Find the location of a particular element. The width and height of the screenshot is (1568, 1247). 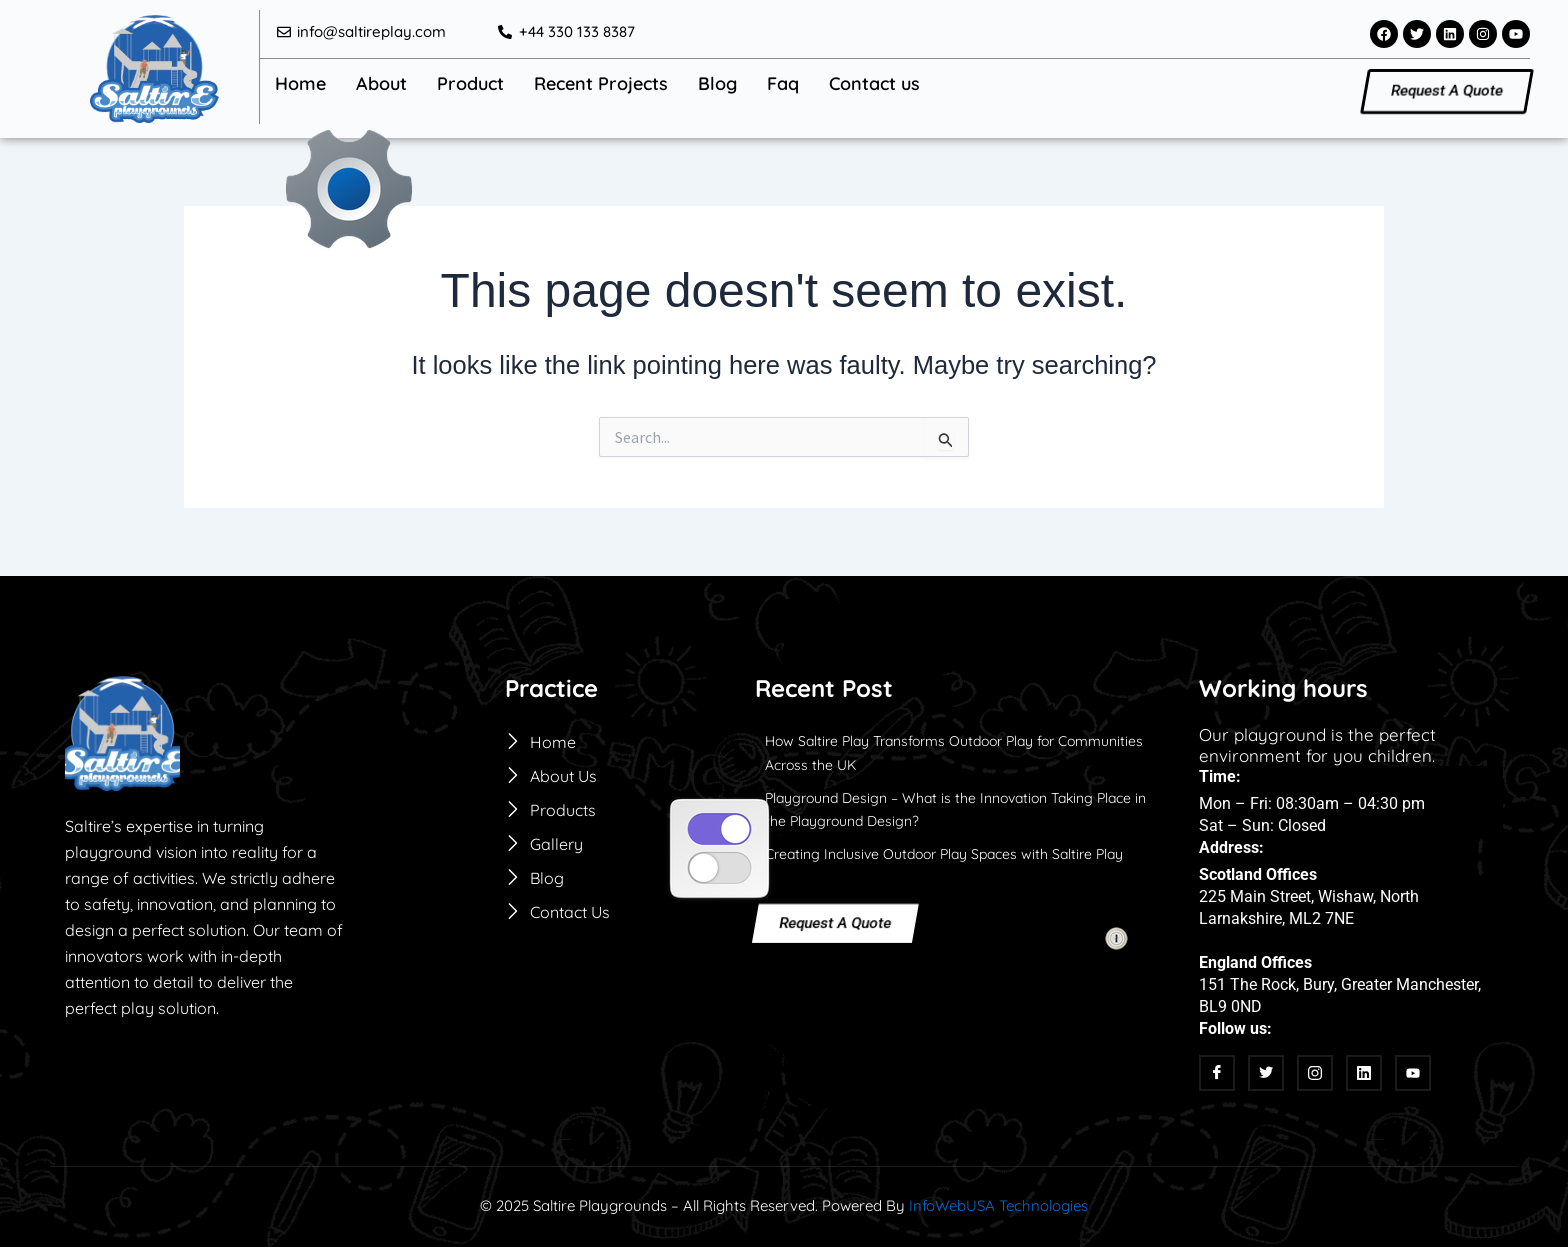

open passwords and keys manager is located at coordinates (1116, 938).